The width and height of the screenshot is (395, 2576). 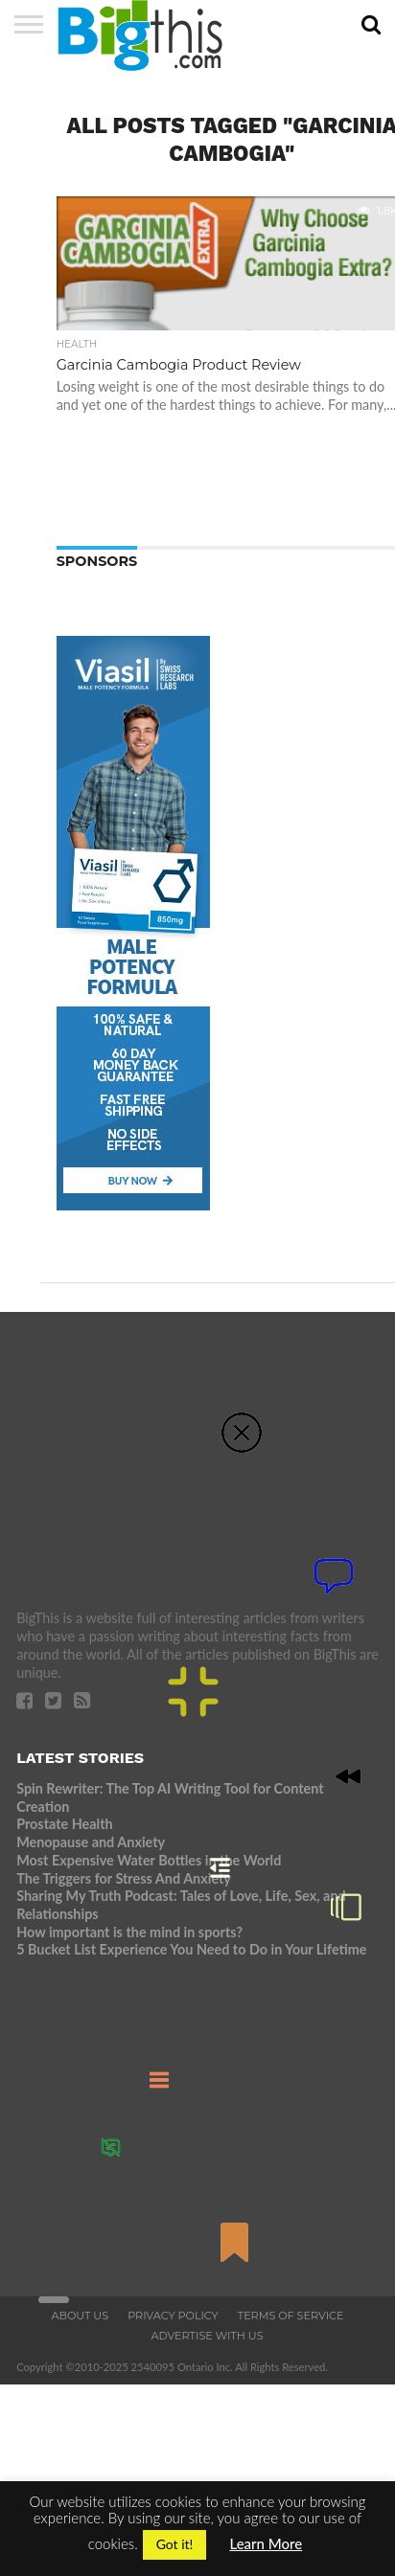 I want to click on messaging is disabled or unavailable, so click(x=110, y=2147).